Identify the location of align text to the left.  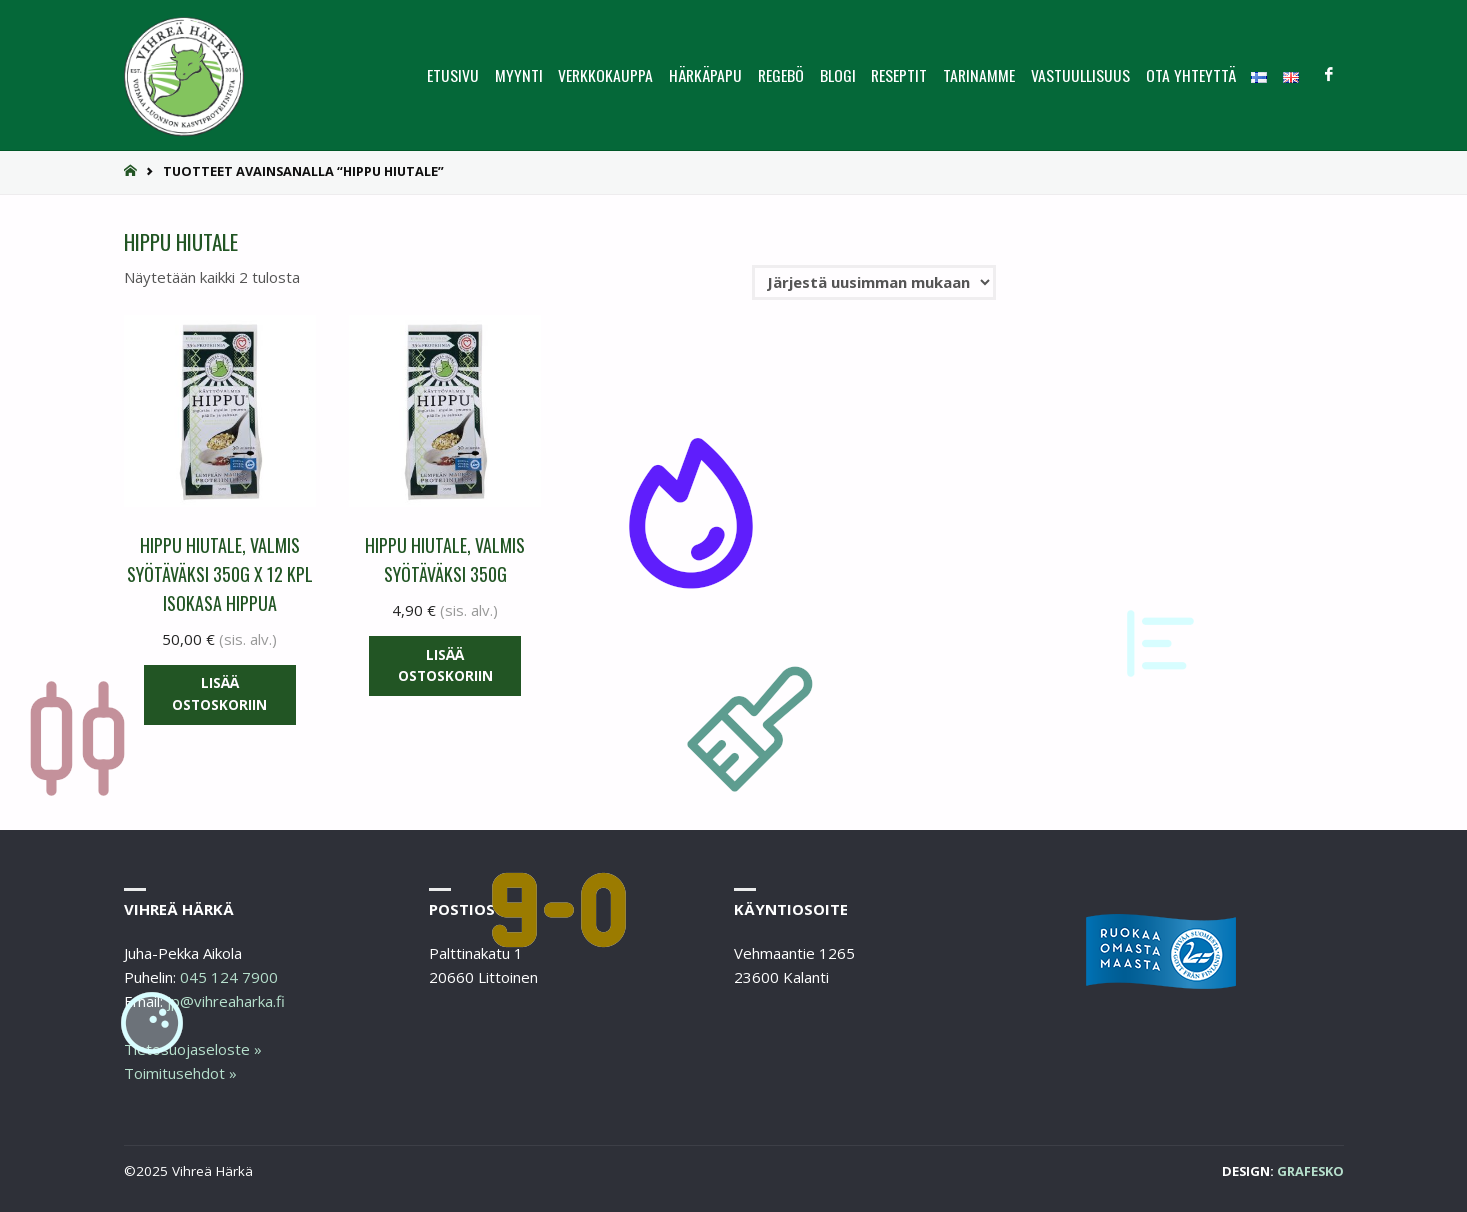
(1160, 643).